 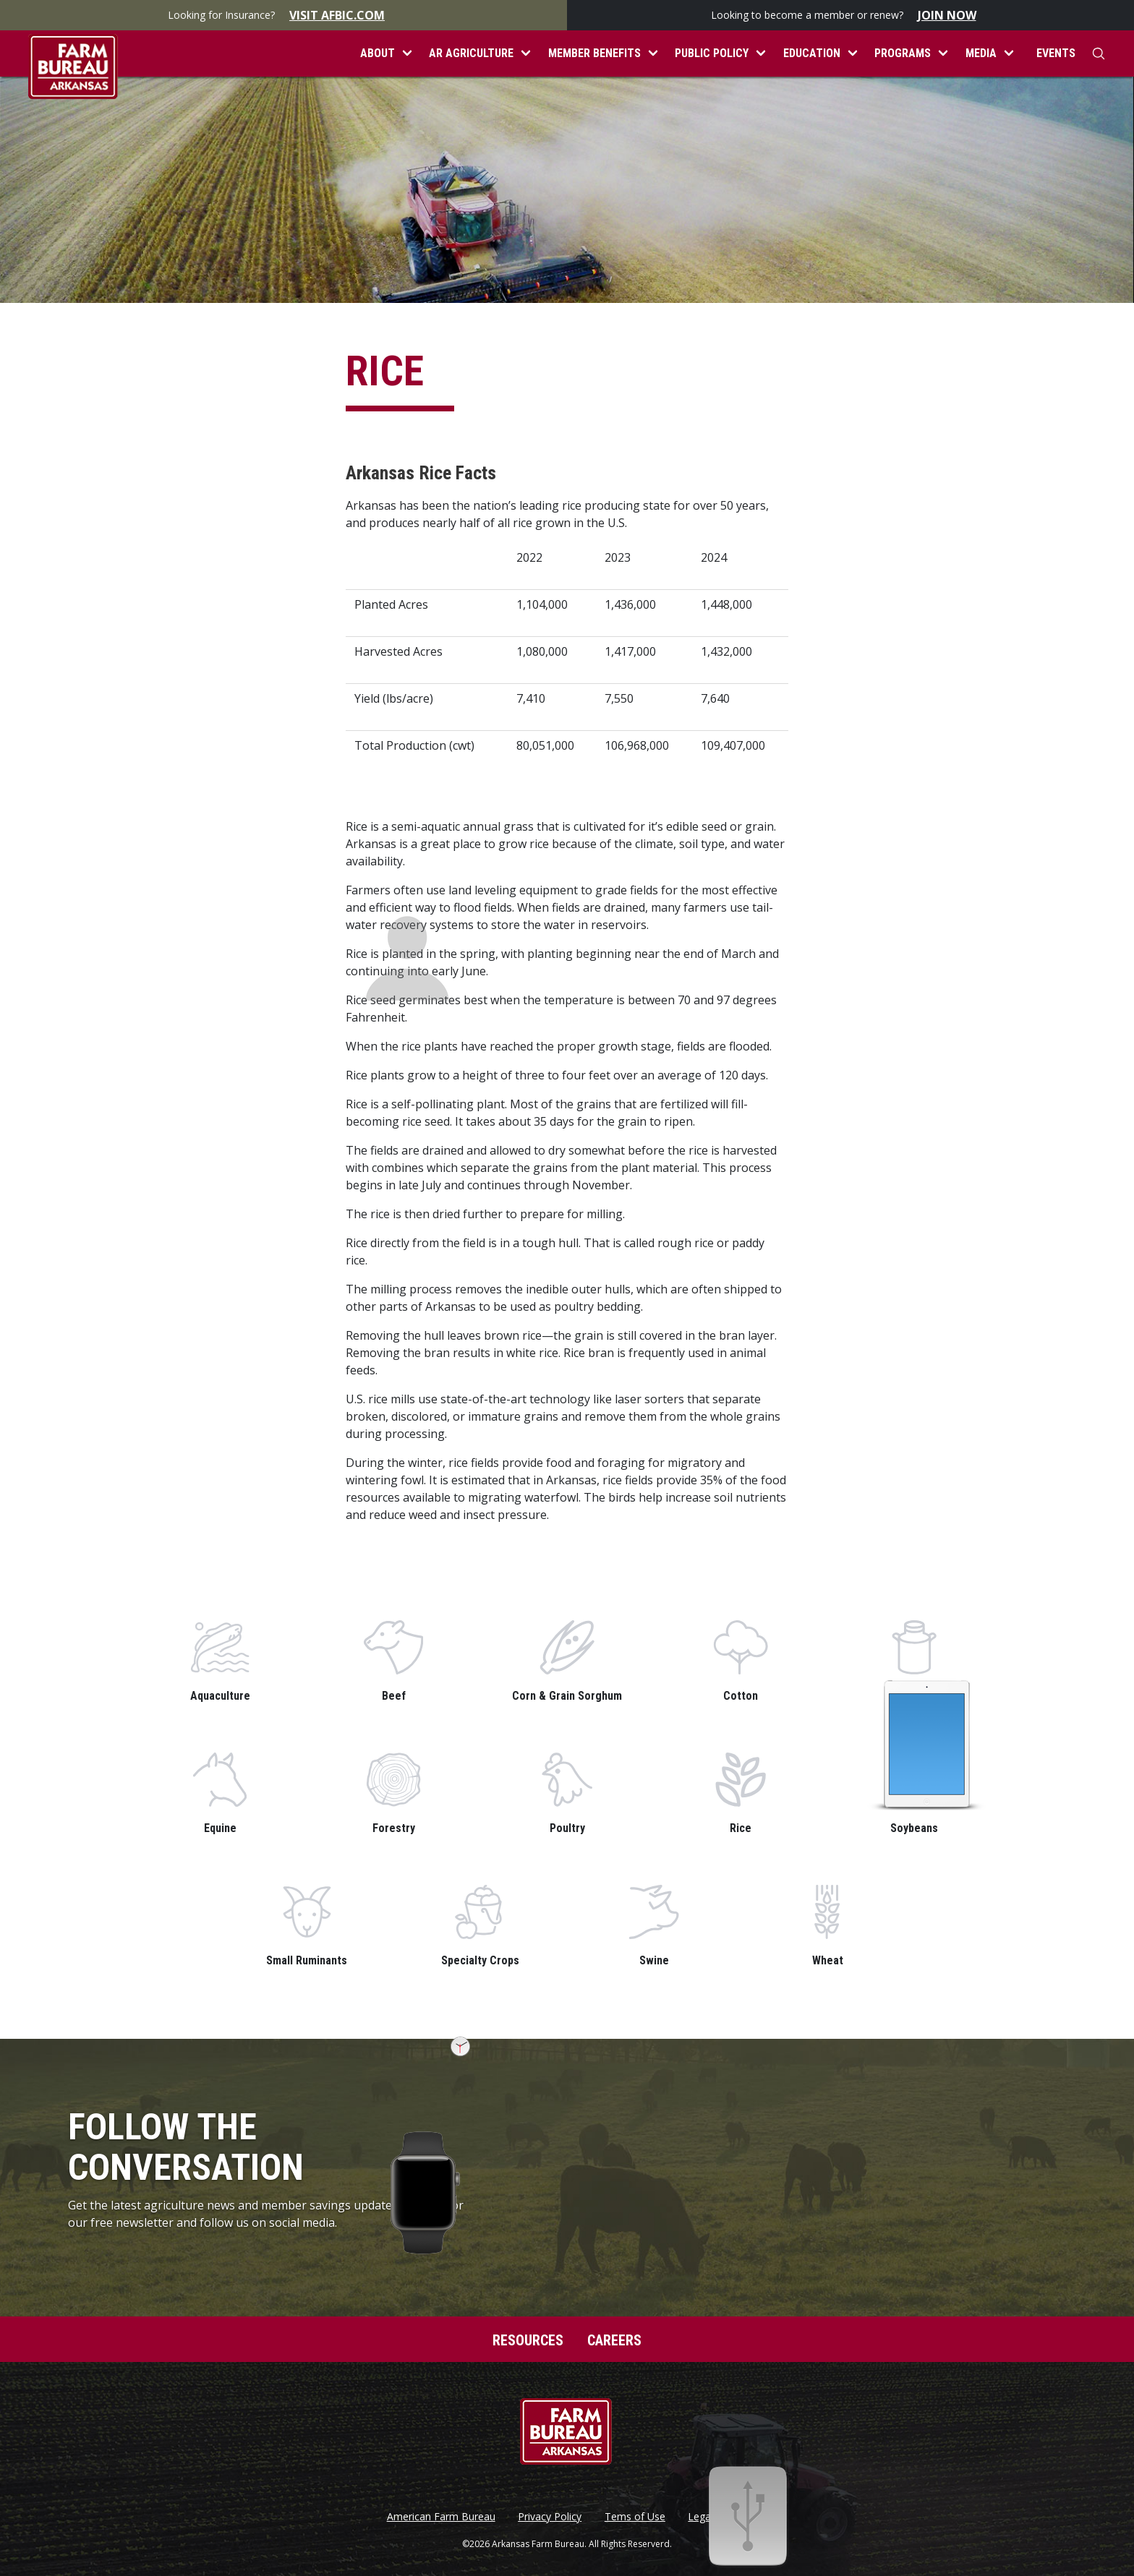 What do you see at coordinates (748, 2516) in the screenshot?
I see `access connected USB hard drive` at bounding box center [748, 2516].